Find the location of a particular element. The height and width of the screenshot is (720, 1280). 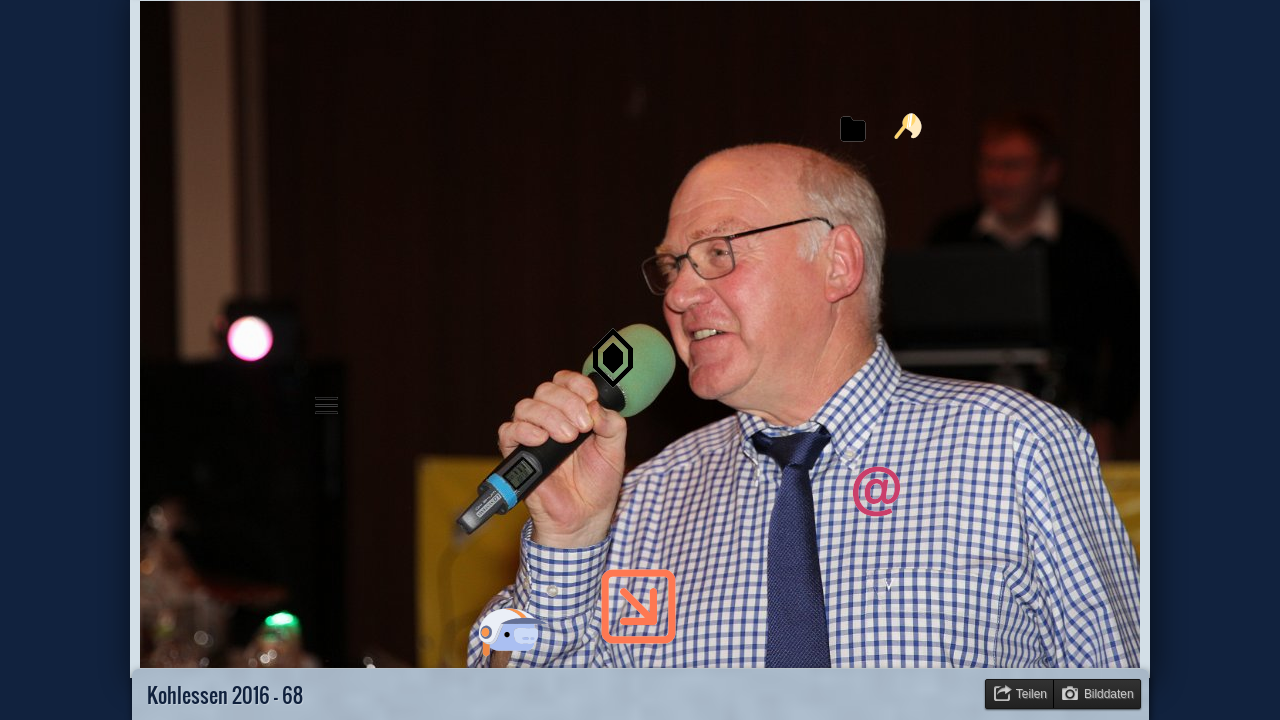

indicates a Discord server booster status is located at coordinates (613, 358).